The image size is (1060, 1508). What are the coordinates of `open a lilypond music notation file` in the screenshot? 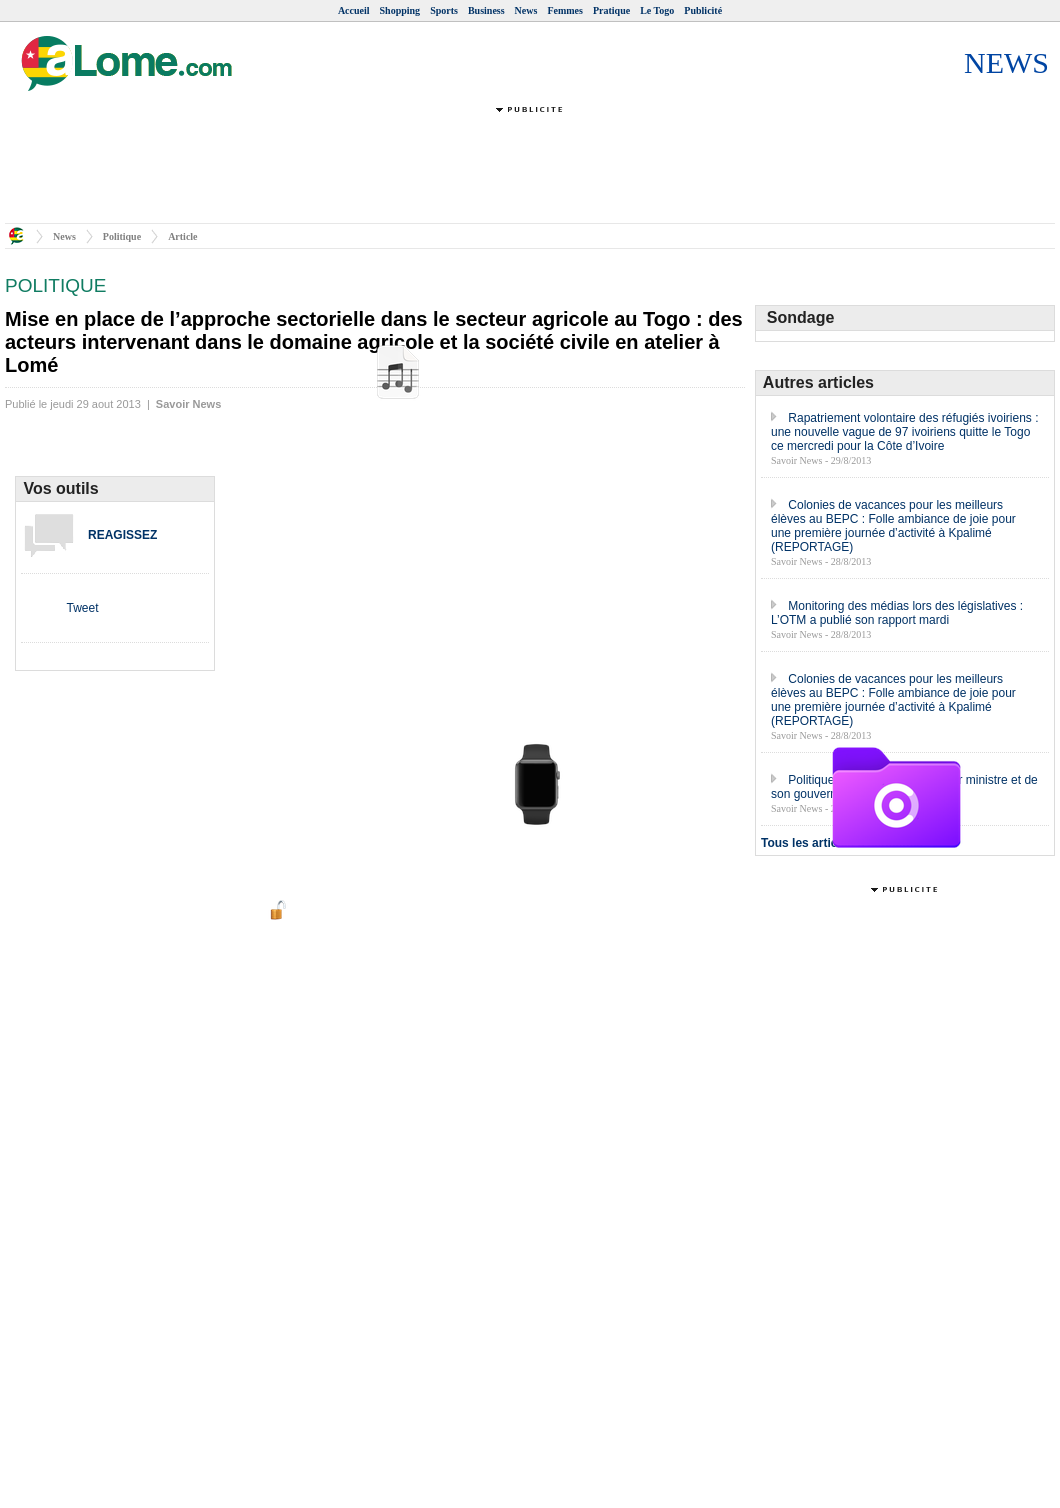 It's located at (398, 372).